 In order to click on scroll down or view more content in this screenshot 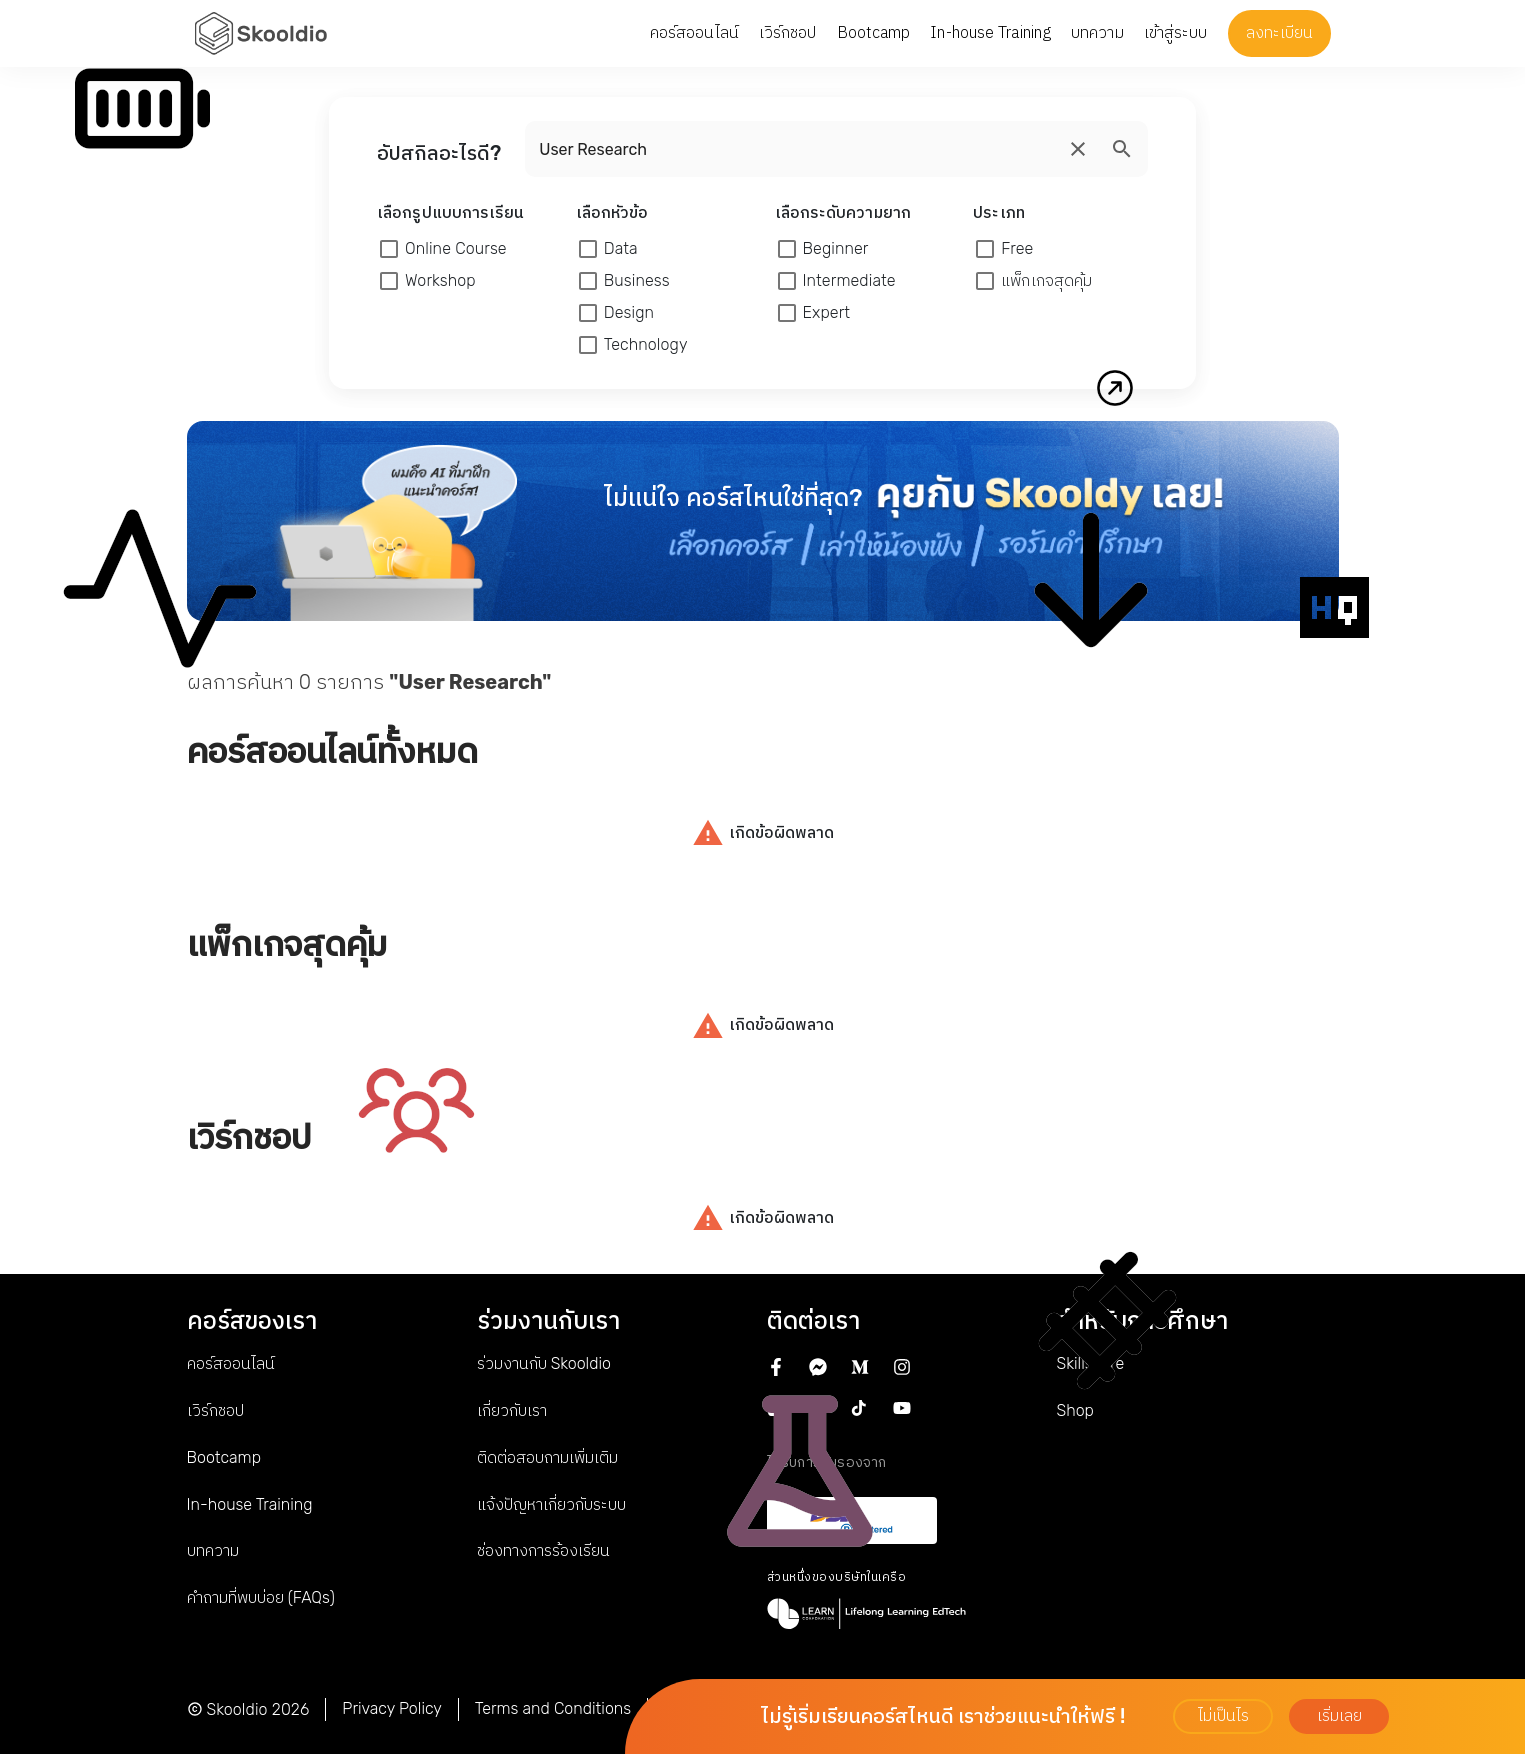, I will do `click(1091, 580)`.